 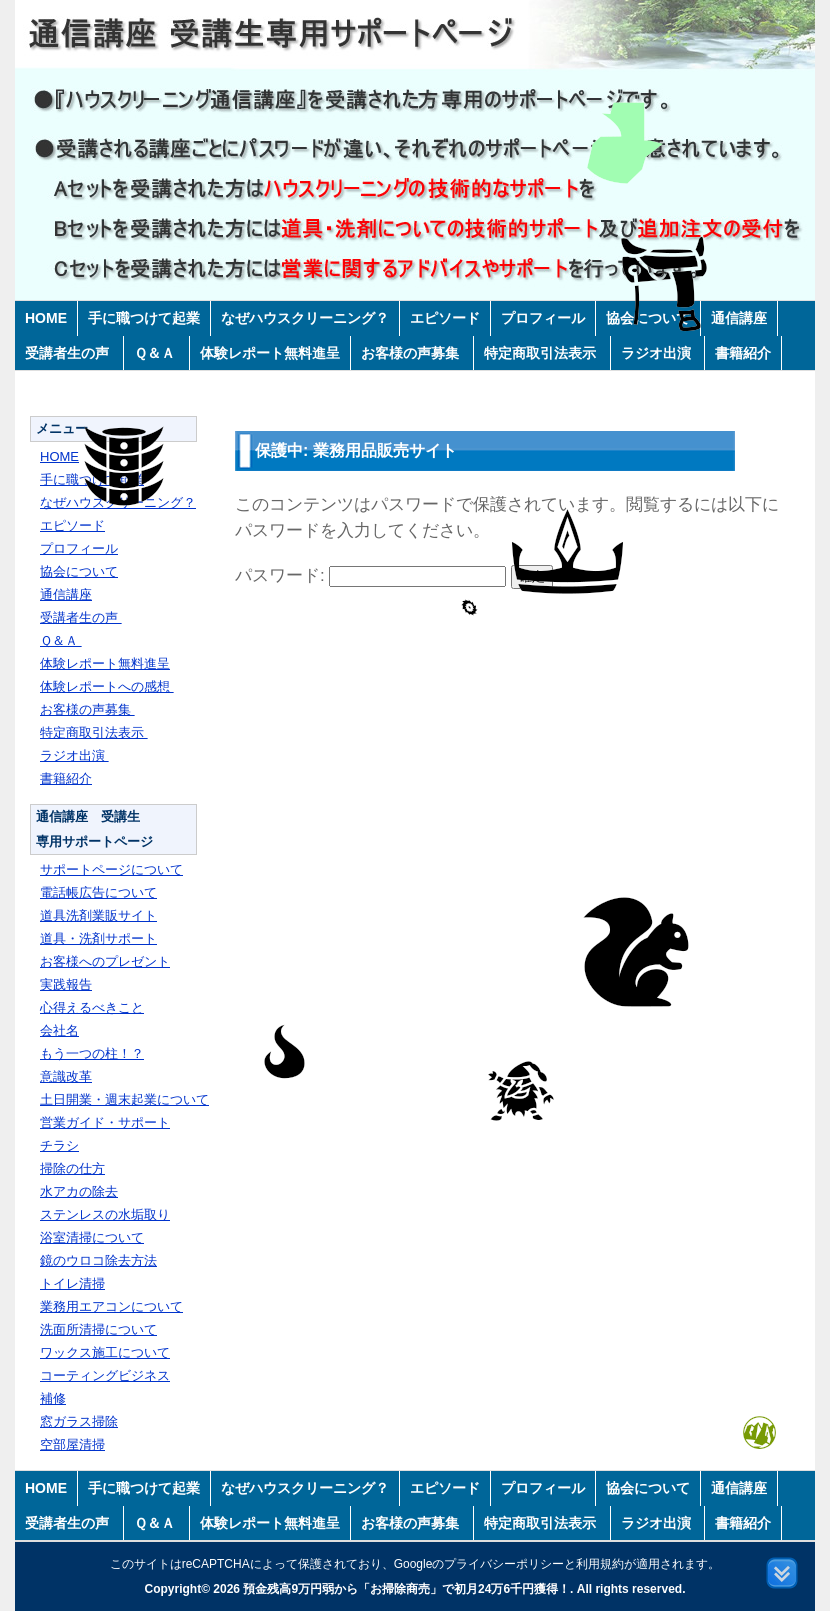 I want to click on select Guatemala as your country or region, so click(x=625, y=143).